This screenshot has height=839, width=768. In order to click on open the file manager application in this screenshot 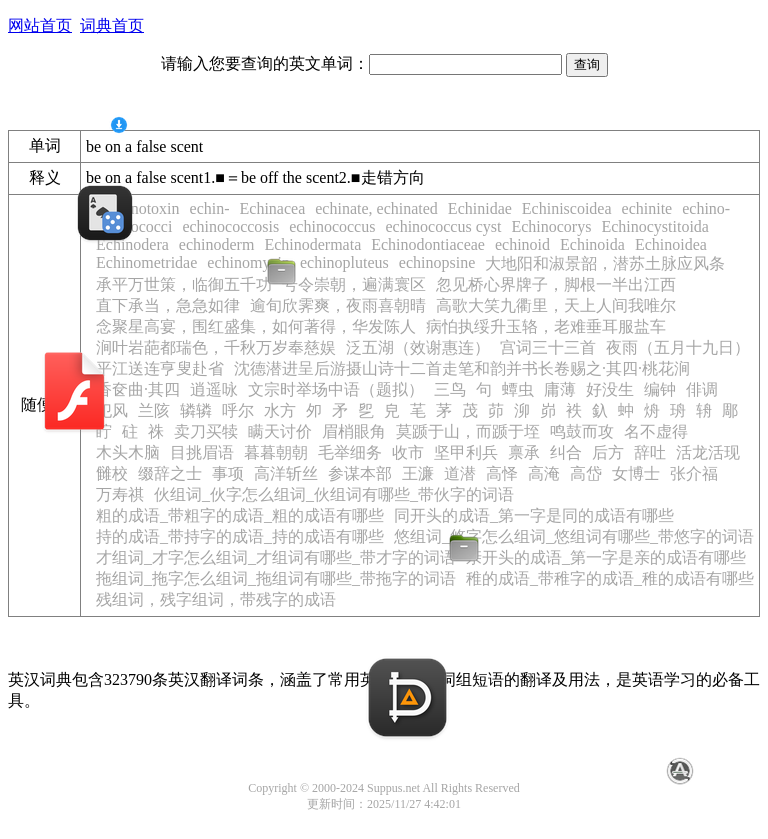, I will do `click(281, 271)`.